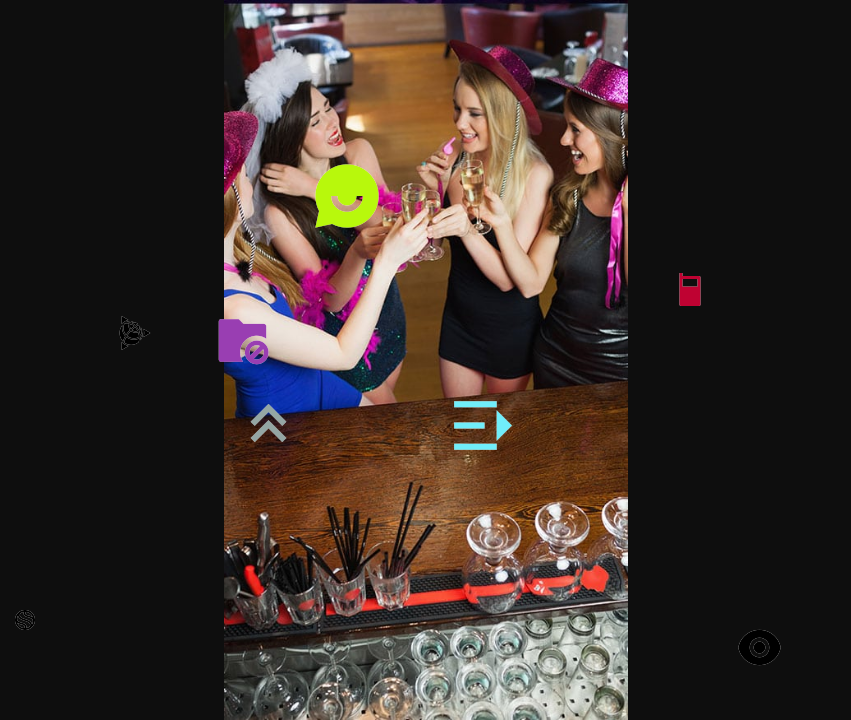 The width and height of the screenshot is (851, 720). I want to click on scroll to top of page, so click(268, 424).